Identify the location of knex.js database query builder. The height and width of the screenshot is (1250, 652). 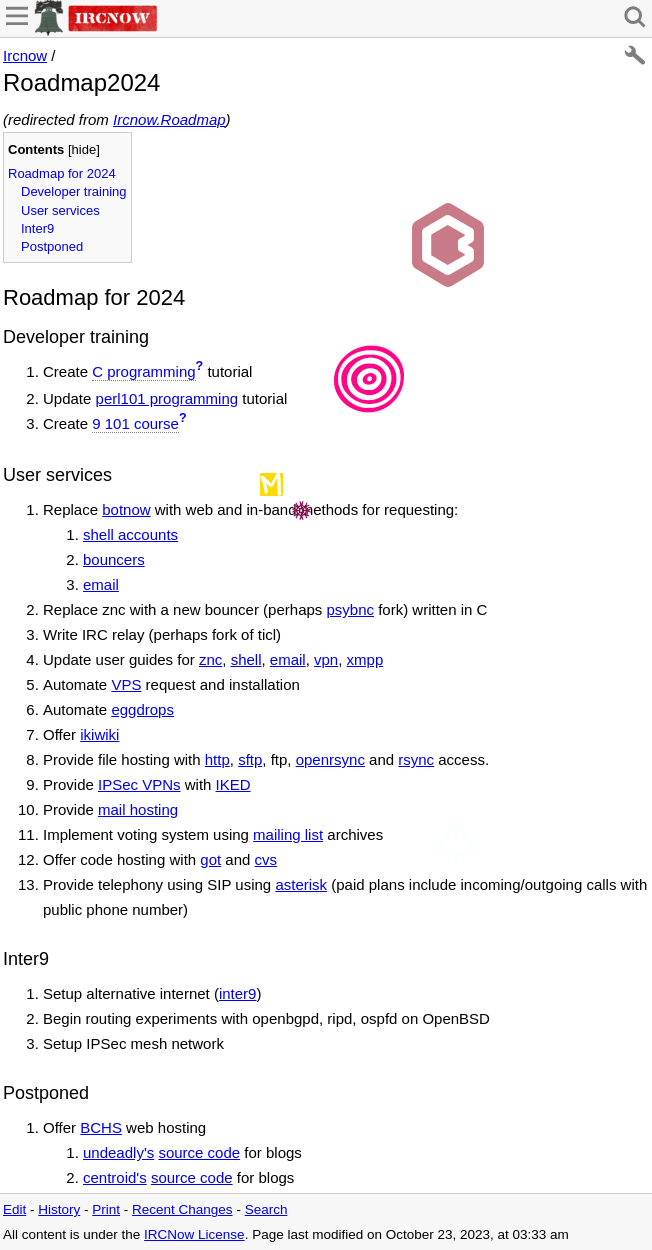
(301, 510).